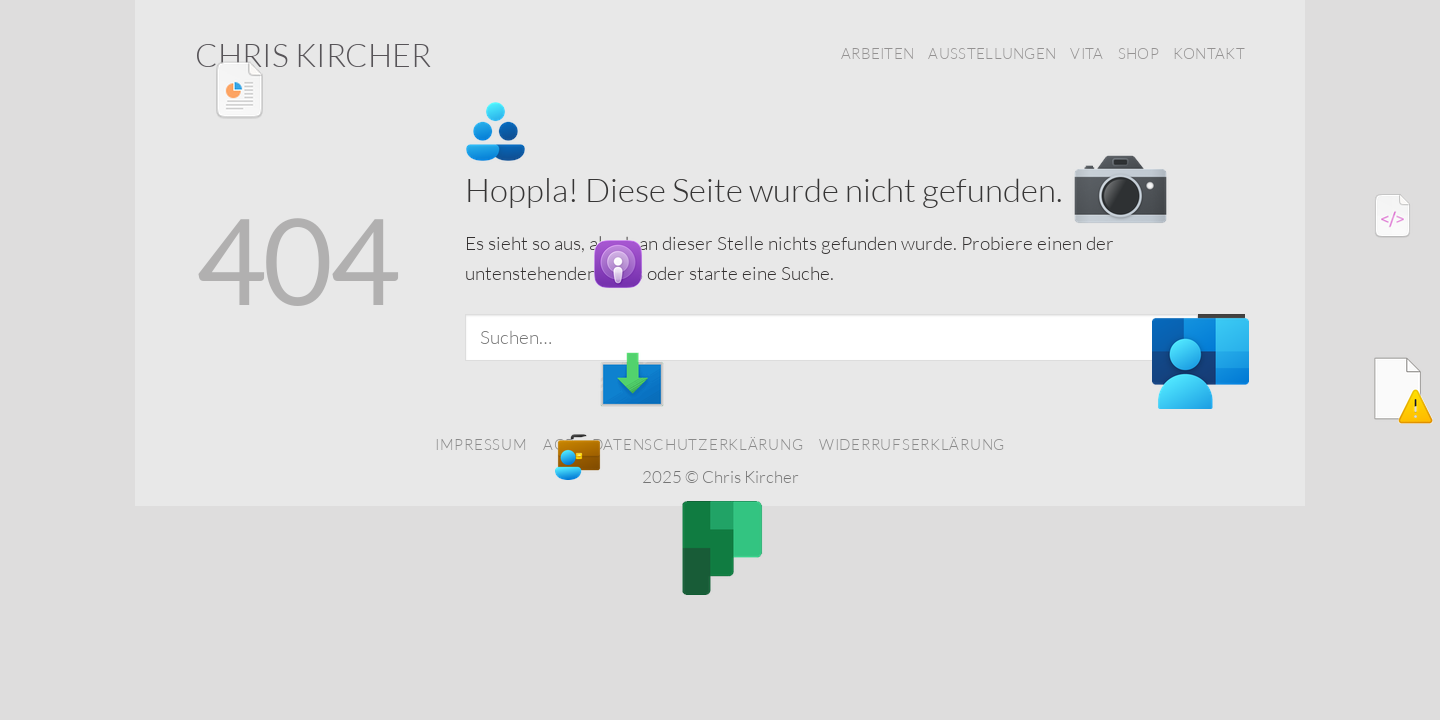 The height and width of the screenshot is (720, 1440). I want to click on open the portal app, so click(1200, 360).